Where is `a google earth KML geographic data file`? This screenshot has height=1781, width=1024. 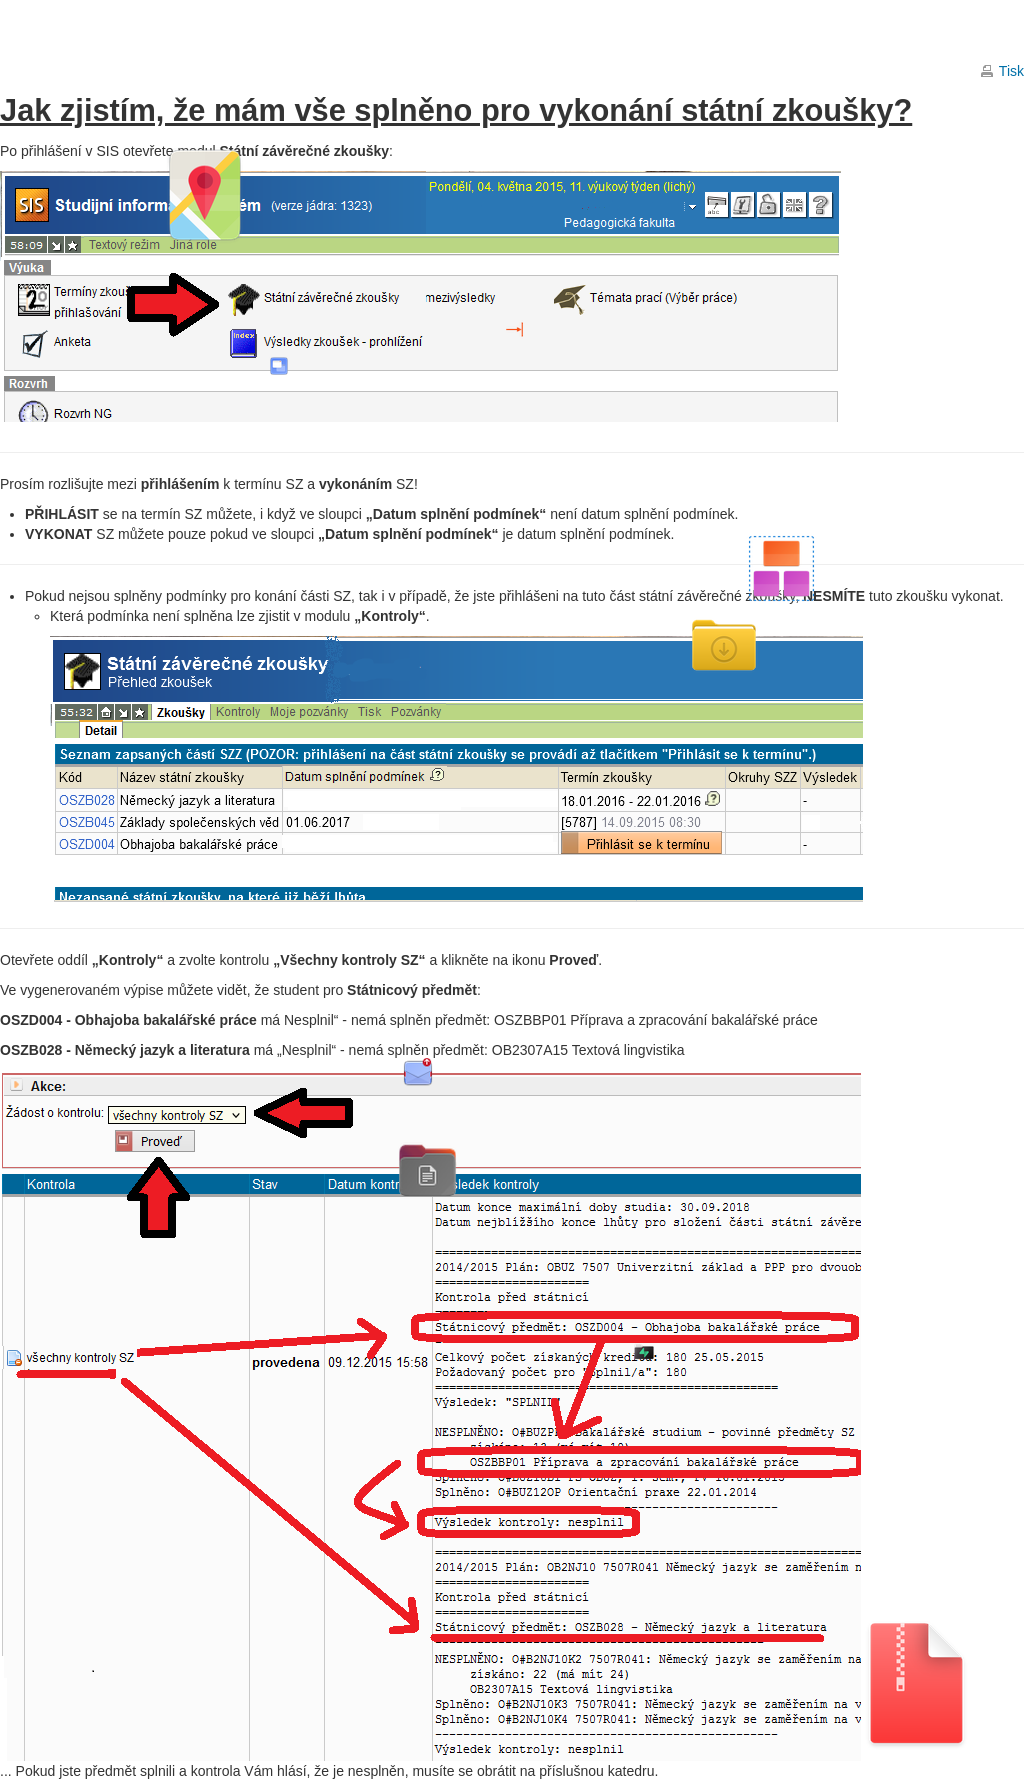 a google earth KML geographic data file is located at coordinates (205, 195).